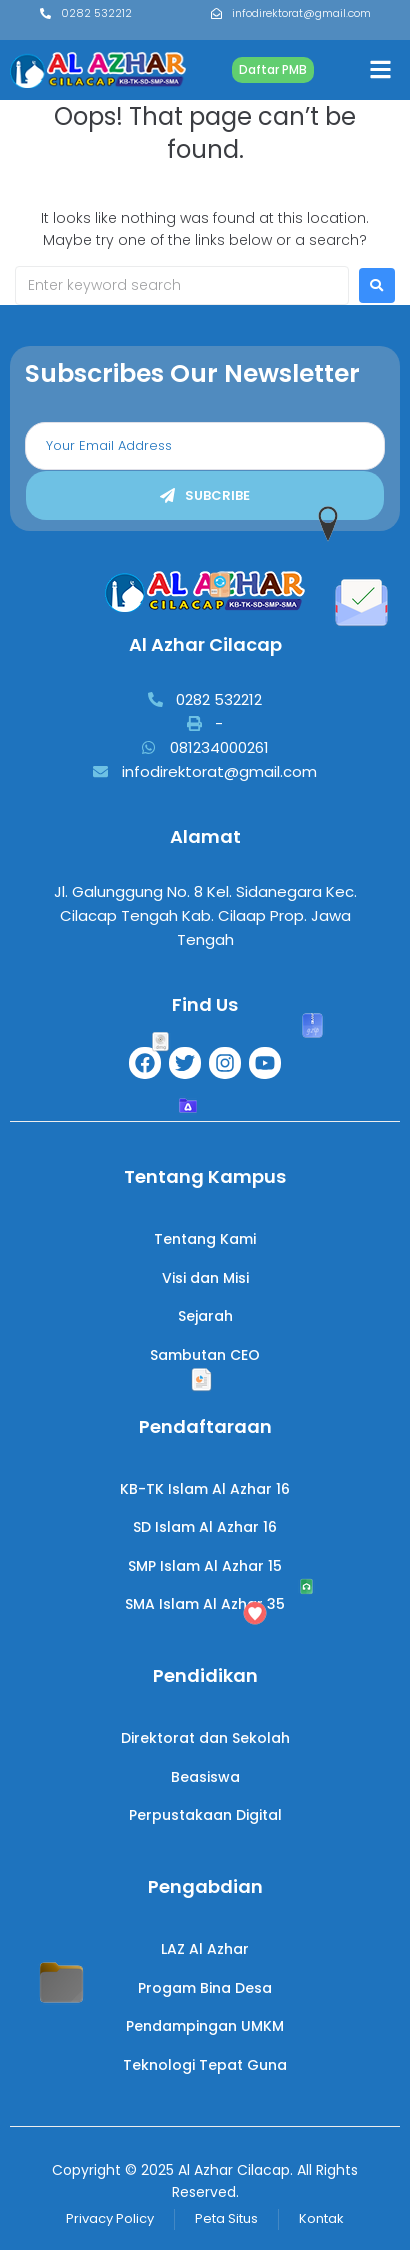 The height and width of the screenshot is (2250, 410). Describe the element at coordinates (312, 1025) in the screenshot. I see `a gzip compressed archive file` at that location.